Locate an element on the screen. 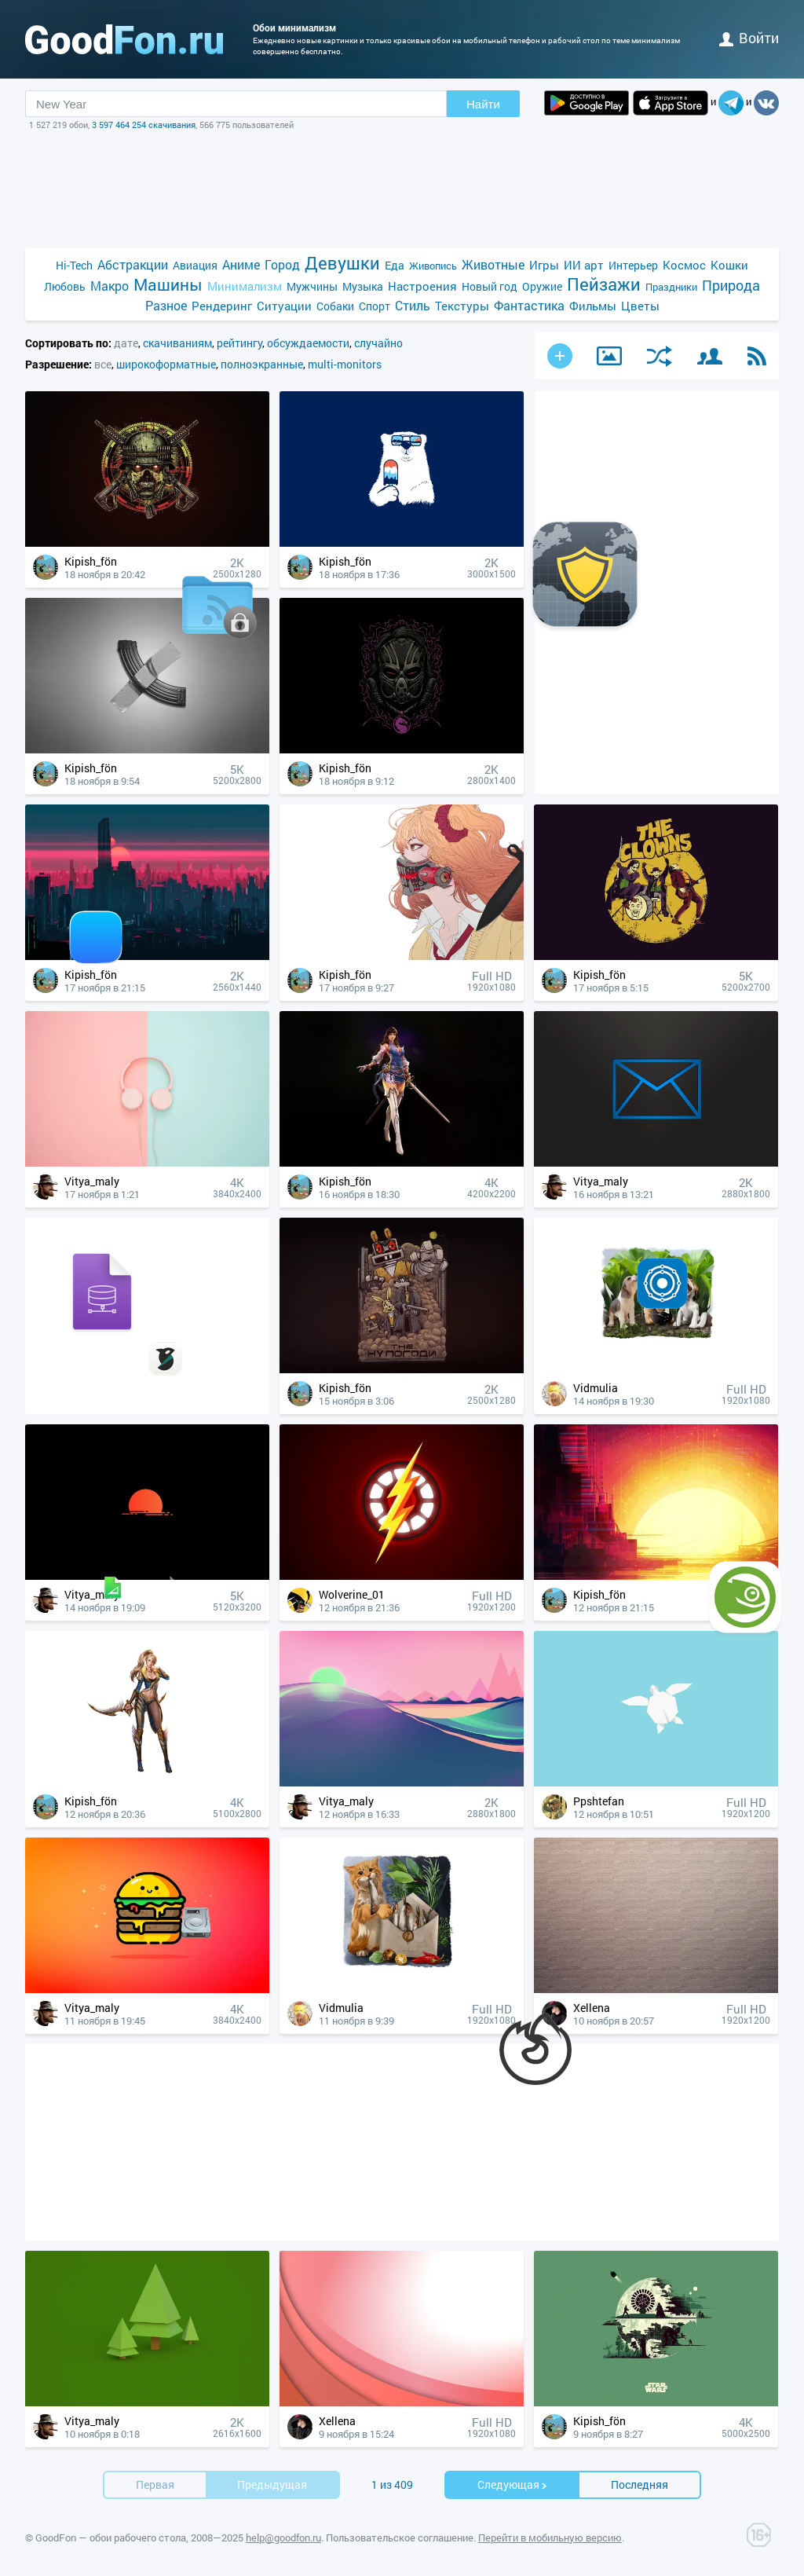 The height and width of the screenshot is (2576, 804). kexi database connection file is located at coordinates (102, 1293).